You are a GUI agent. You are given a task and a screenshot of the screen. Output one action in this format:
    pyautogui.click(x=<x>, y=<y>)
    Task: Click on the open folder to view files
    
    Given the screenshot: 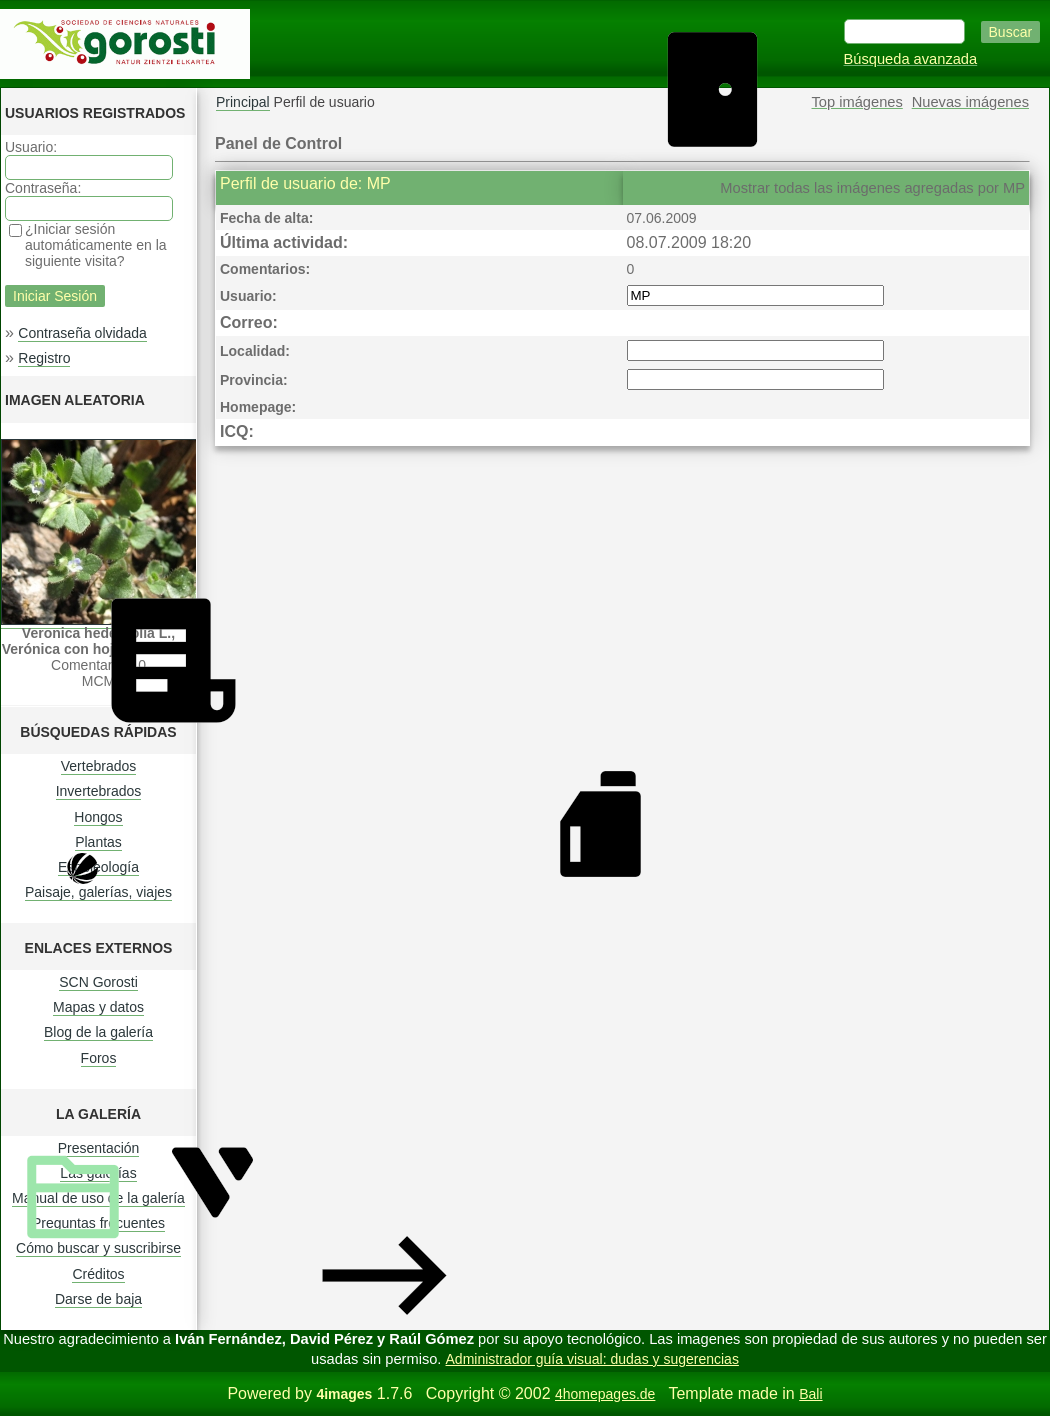 What is the action you would take?
    pyautogui.click(x=73, y=1197)
    